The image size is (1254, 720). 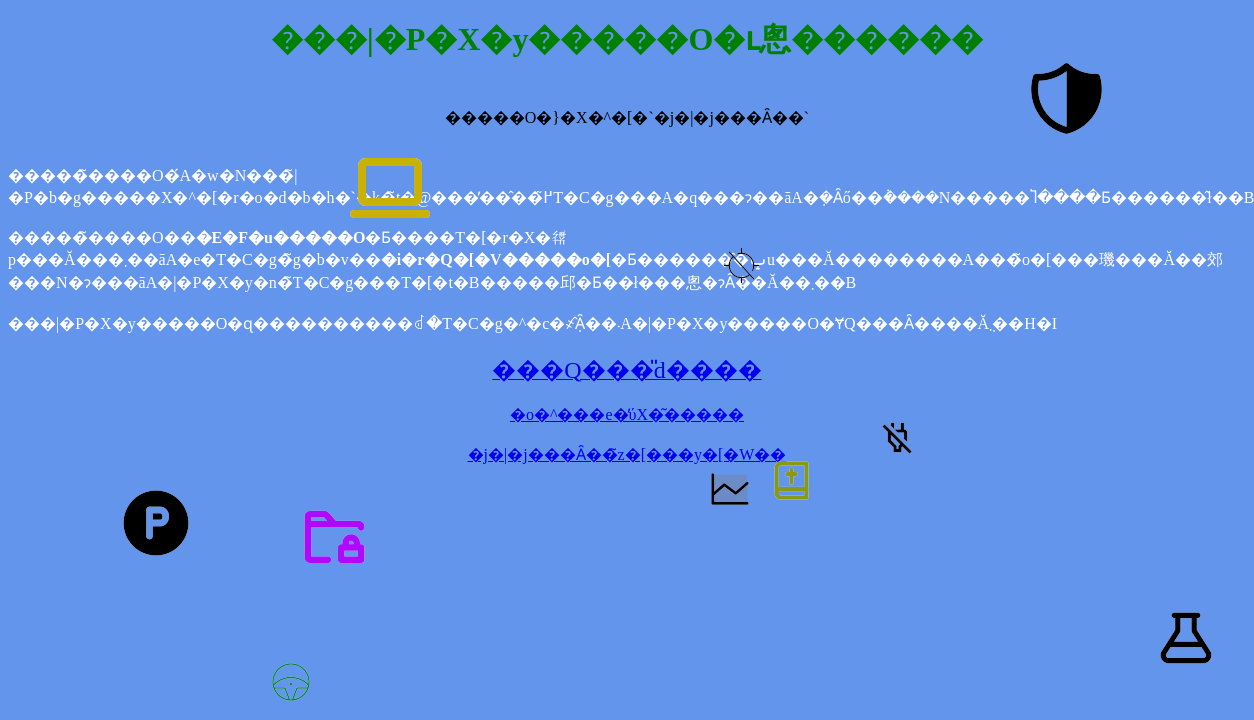 What do you see at coordinates (791, 480) in the screenshot?
I see `access religious texts or scriptures` at bounding box center [791, 480].